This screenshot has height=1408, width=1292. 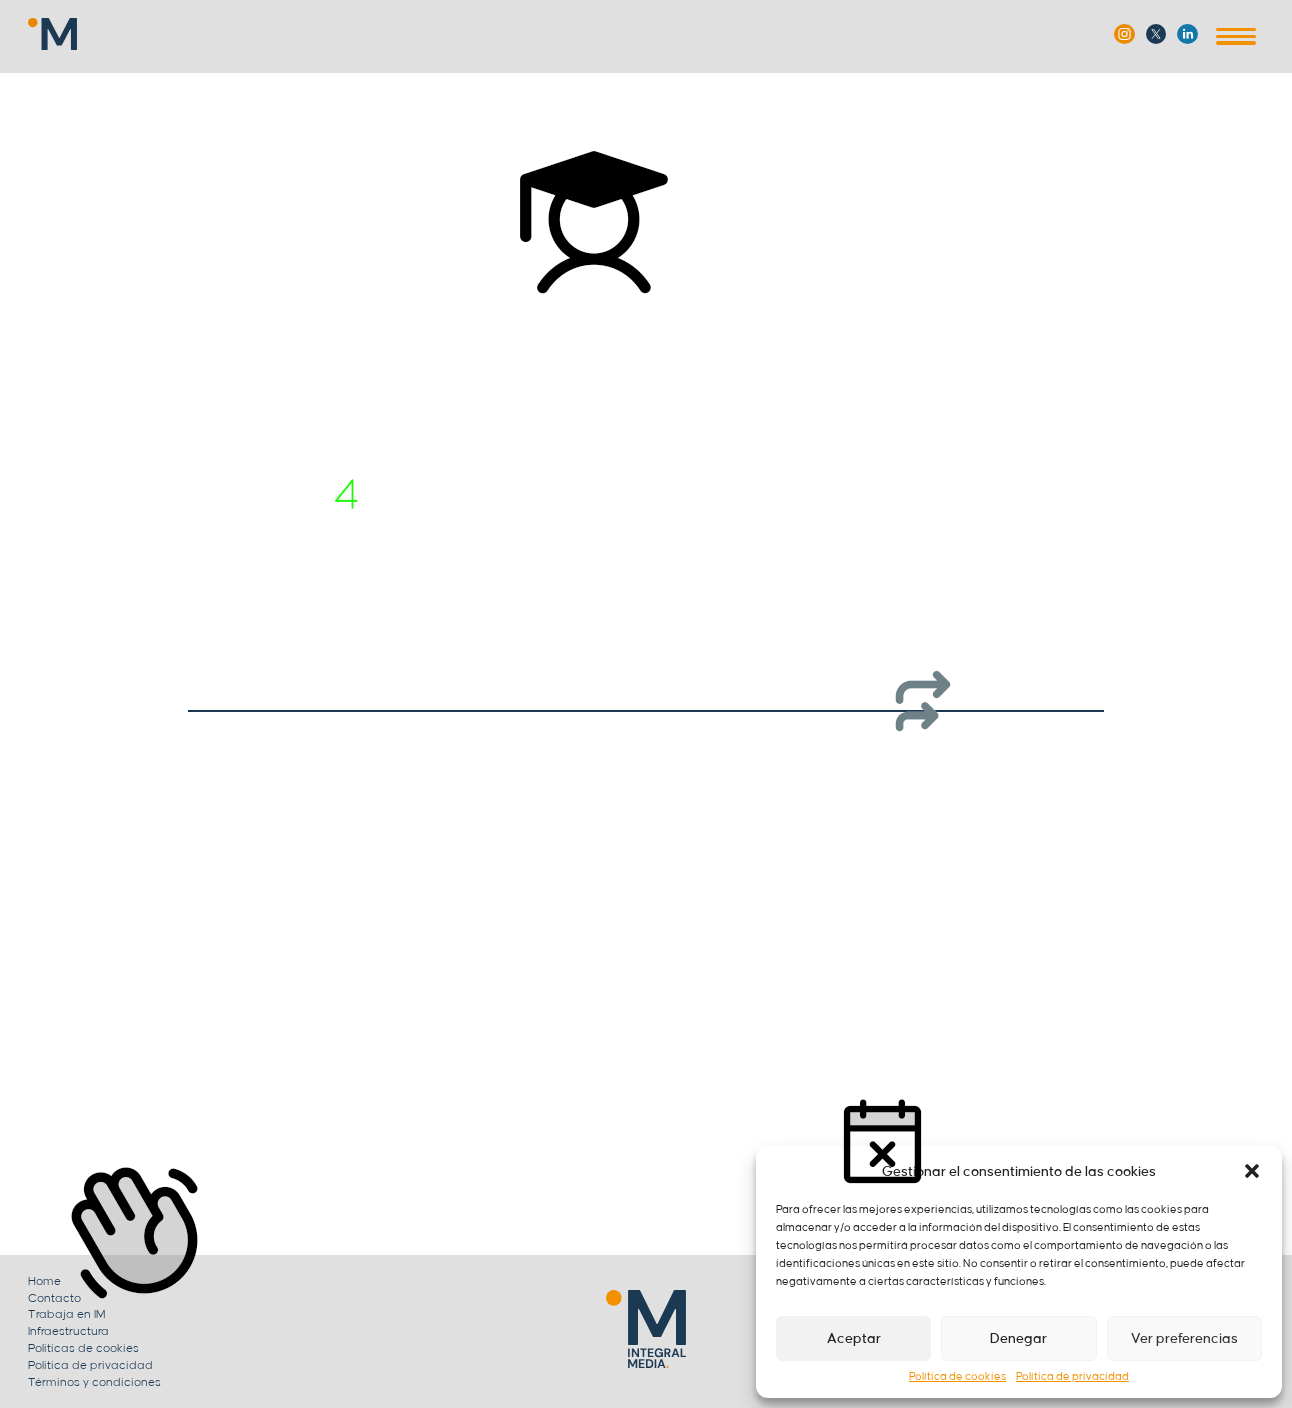 What do you see at coordinates (882, 1144) in the screenshot?
I see `cancel or delete a scheduled event` at bounding box center [882, 1144].